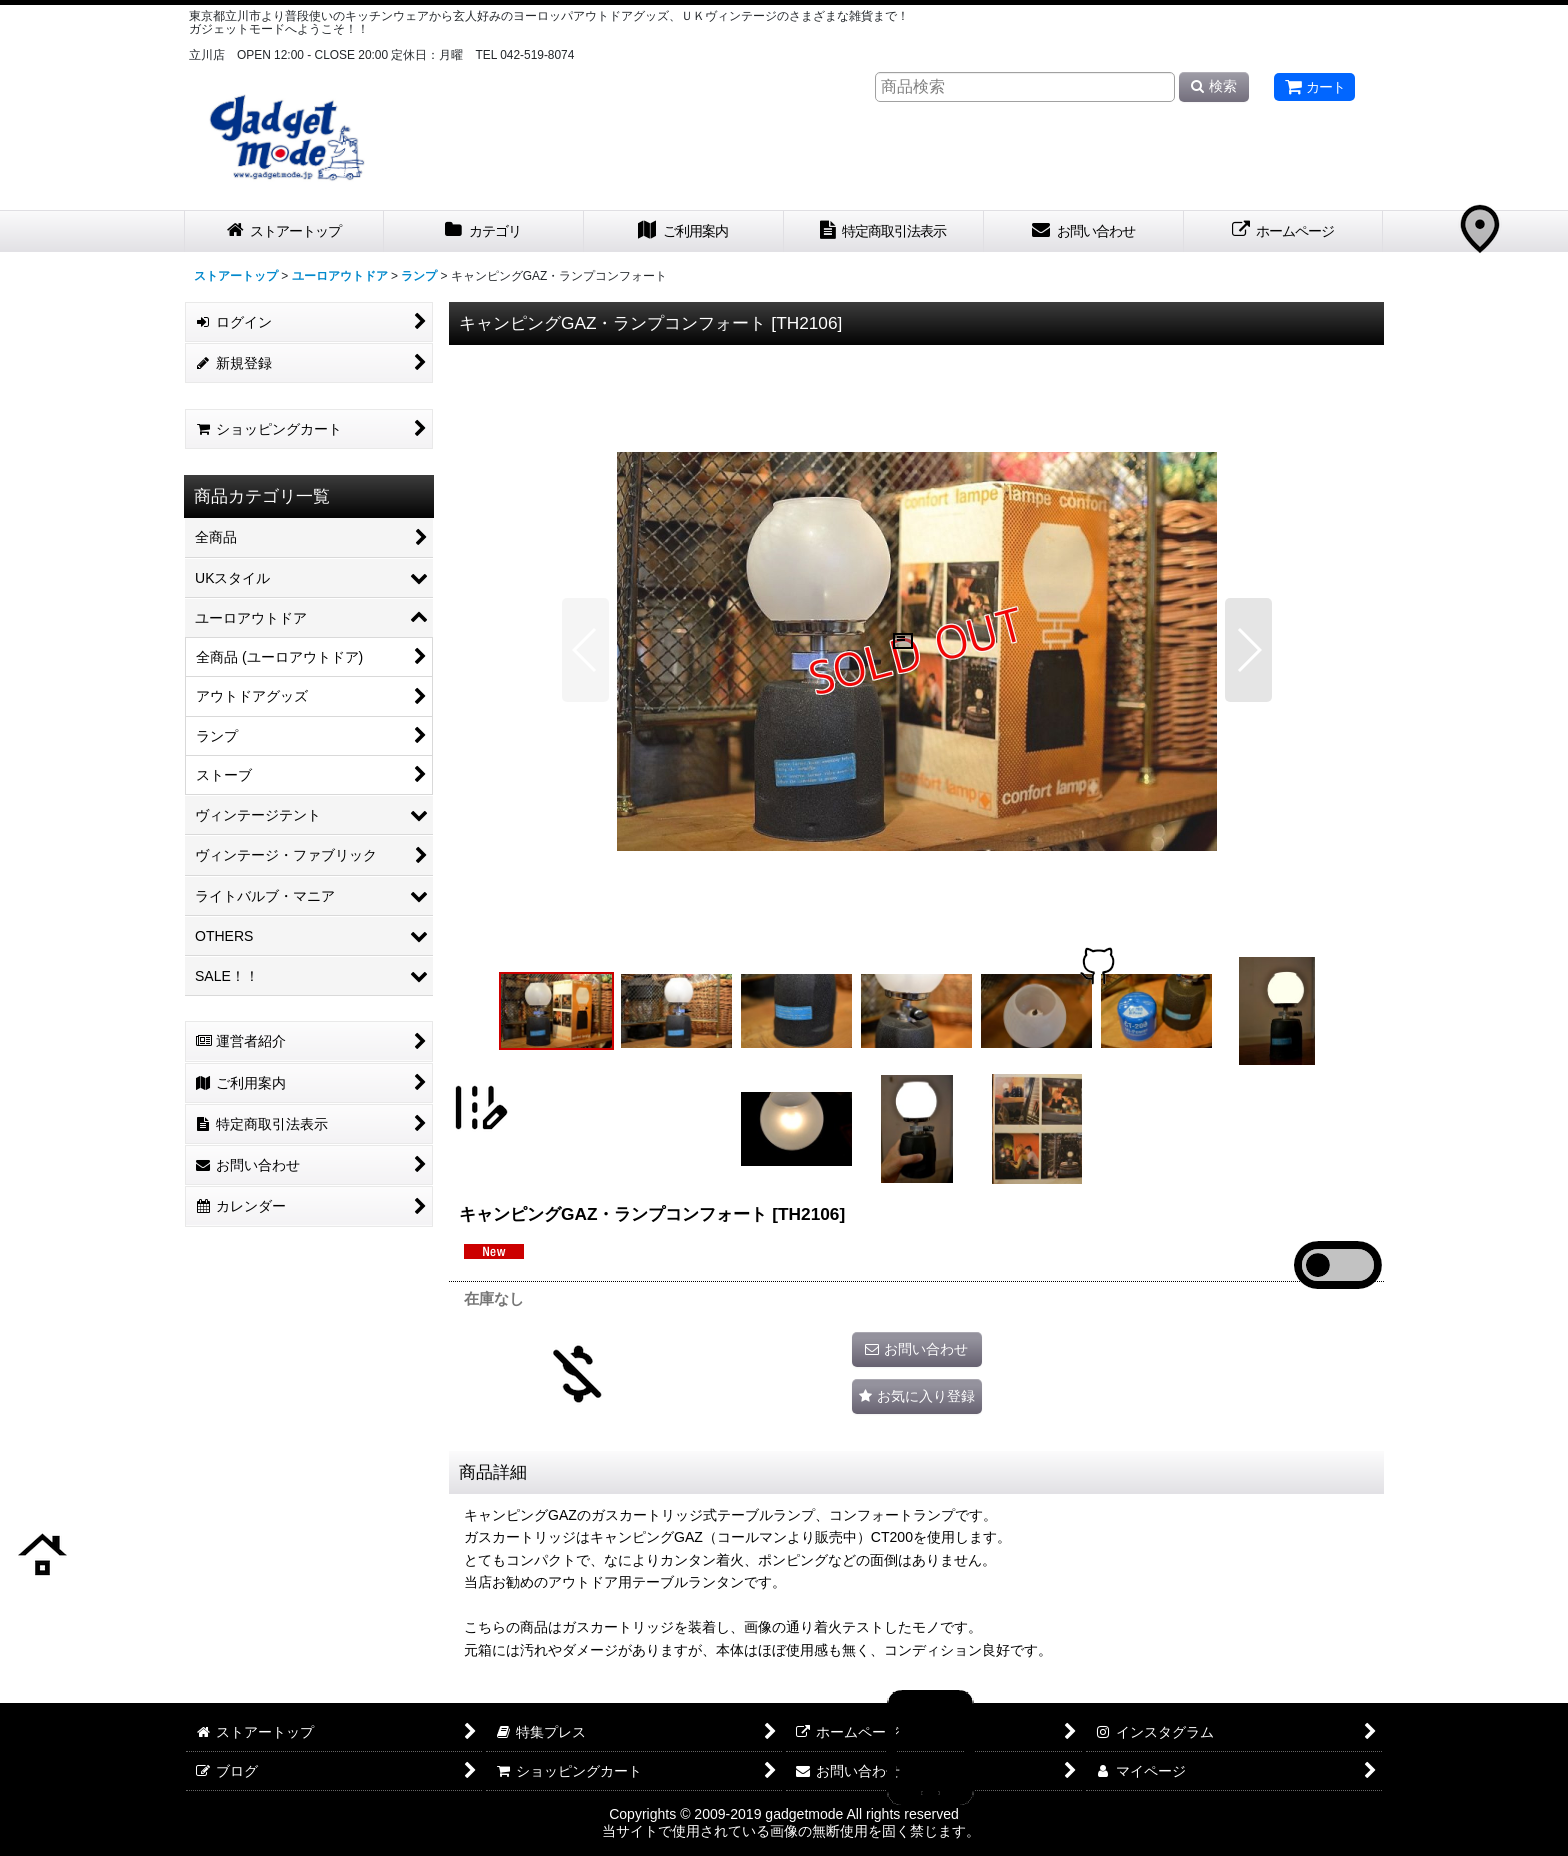  Describe the element at coordinates (1338, 1265) in the screenshot. I see `toggle switch in the off position` at that location.